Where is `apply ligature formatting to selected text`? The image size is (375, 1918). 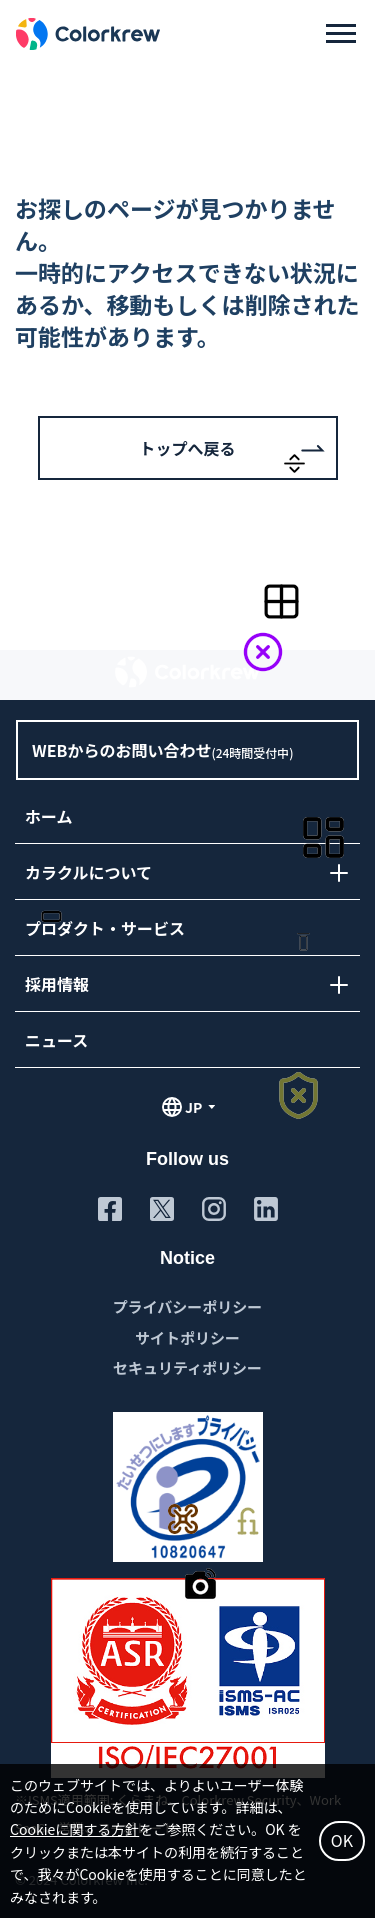 apply ligature formatting to selected text is located at coordinates (248, 1521).